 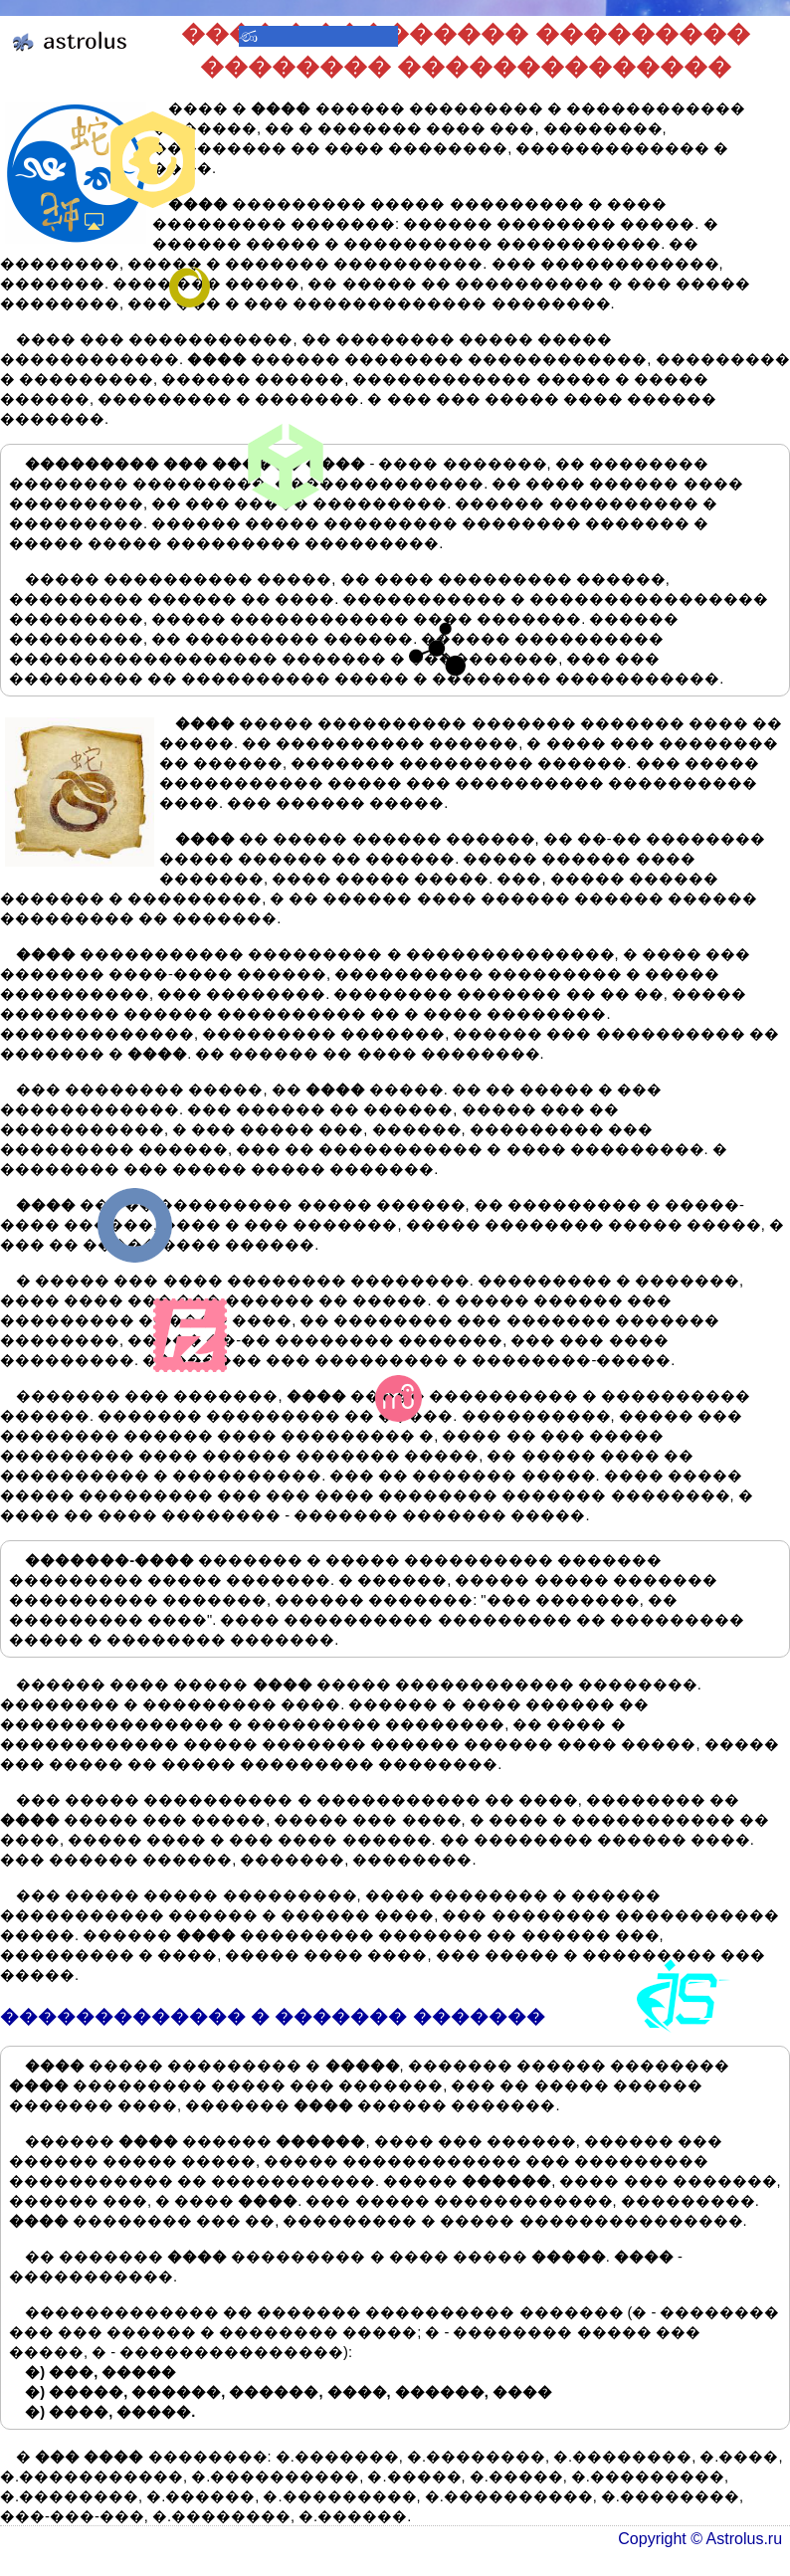 What do you see at coordinates (189, 287) in the screenshot?
I see `singlestore database service` at bounding box center [189, 287].